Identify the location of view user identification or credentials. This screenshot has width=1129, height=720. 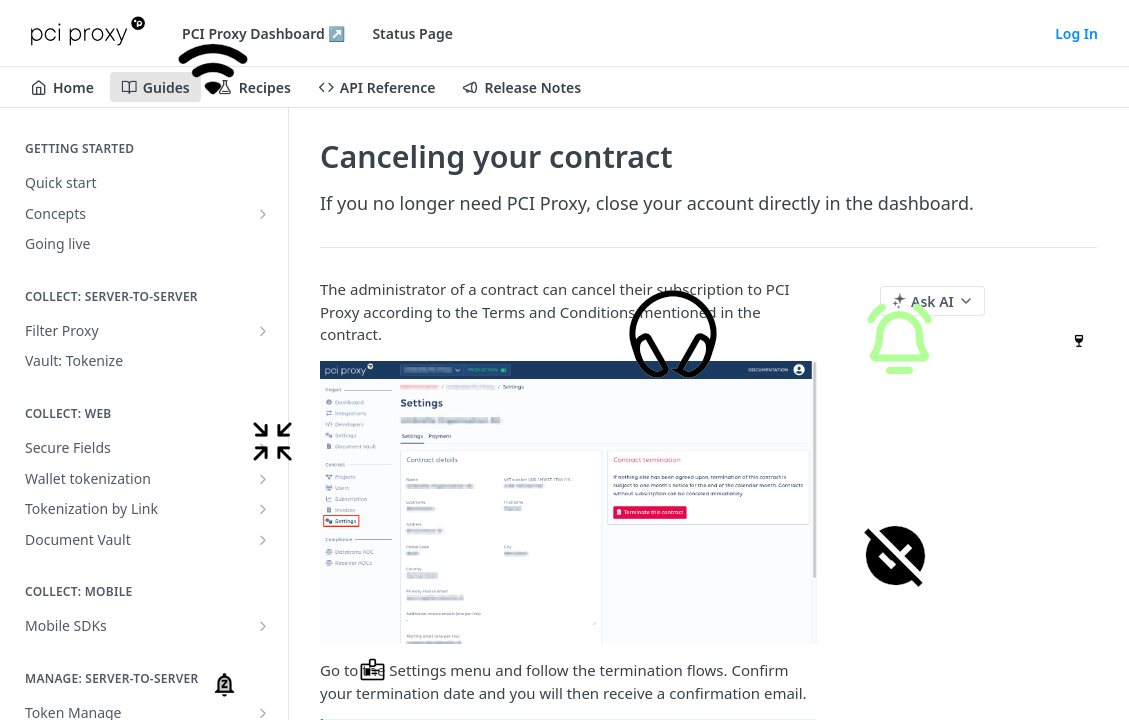
(372, 669).